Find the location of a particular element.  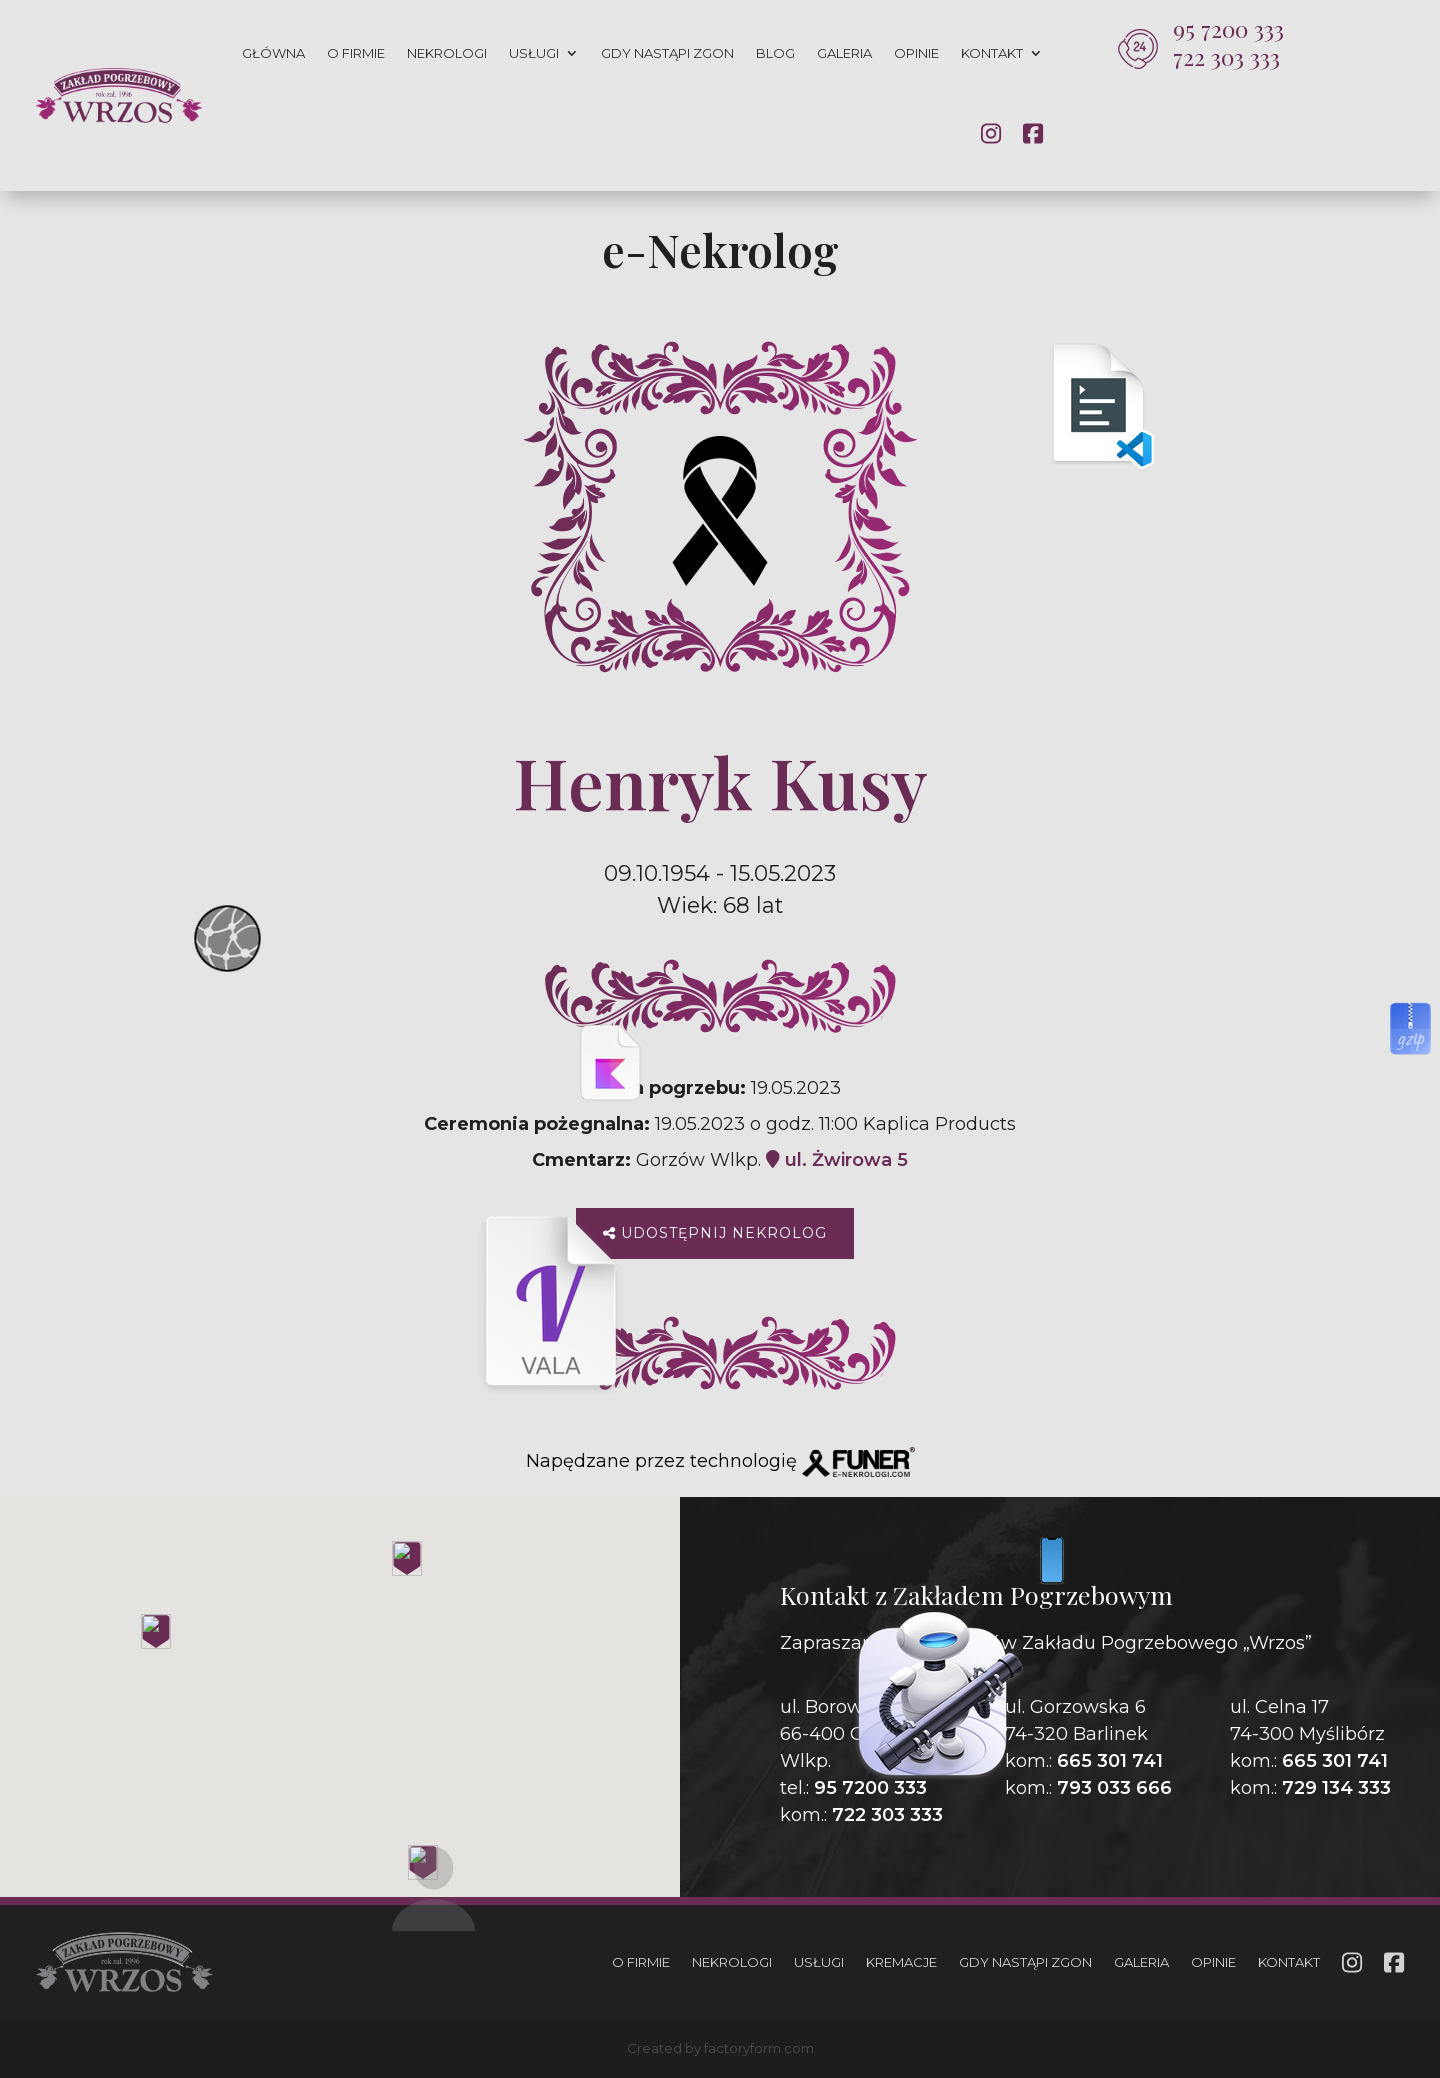

open Automator to create automated workflows is located at coordinates (932, 1701).